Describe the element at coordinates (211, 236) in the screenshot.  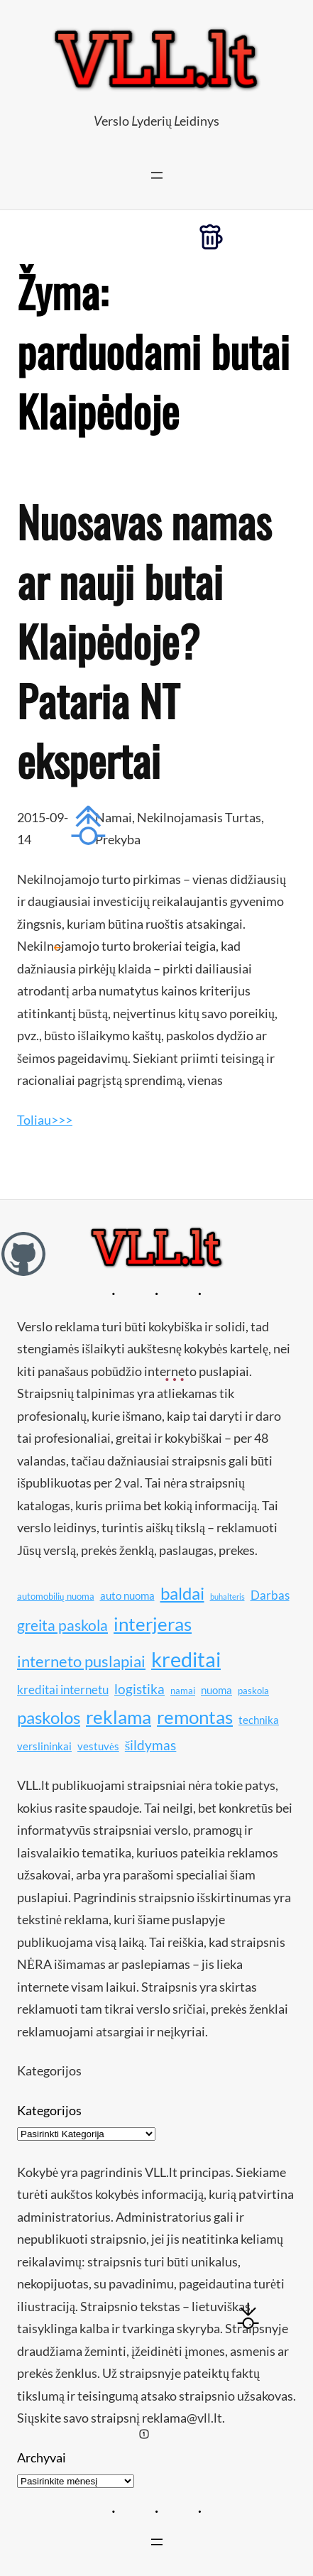
I see `browse nearby bars or breweries` at that location.